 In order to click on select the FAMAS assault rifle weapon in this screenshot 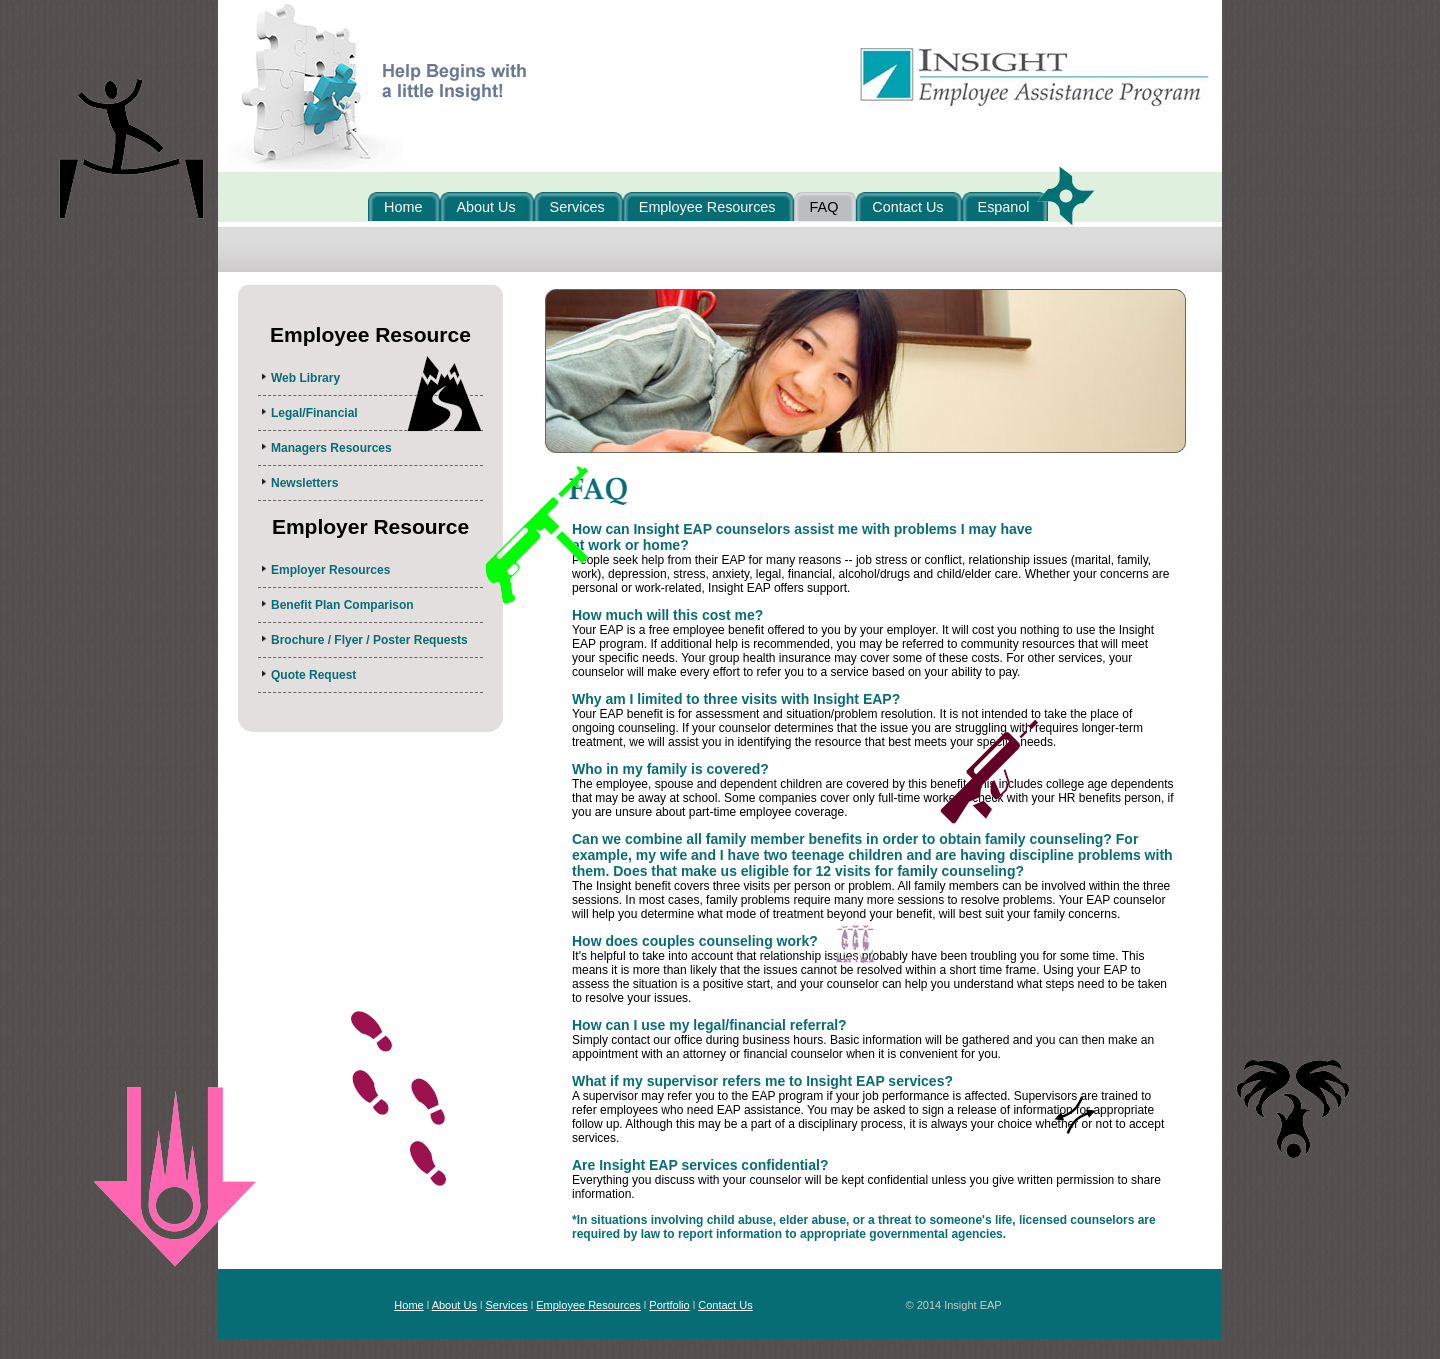, I will do `click(989, 771)`.